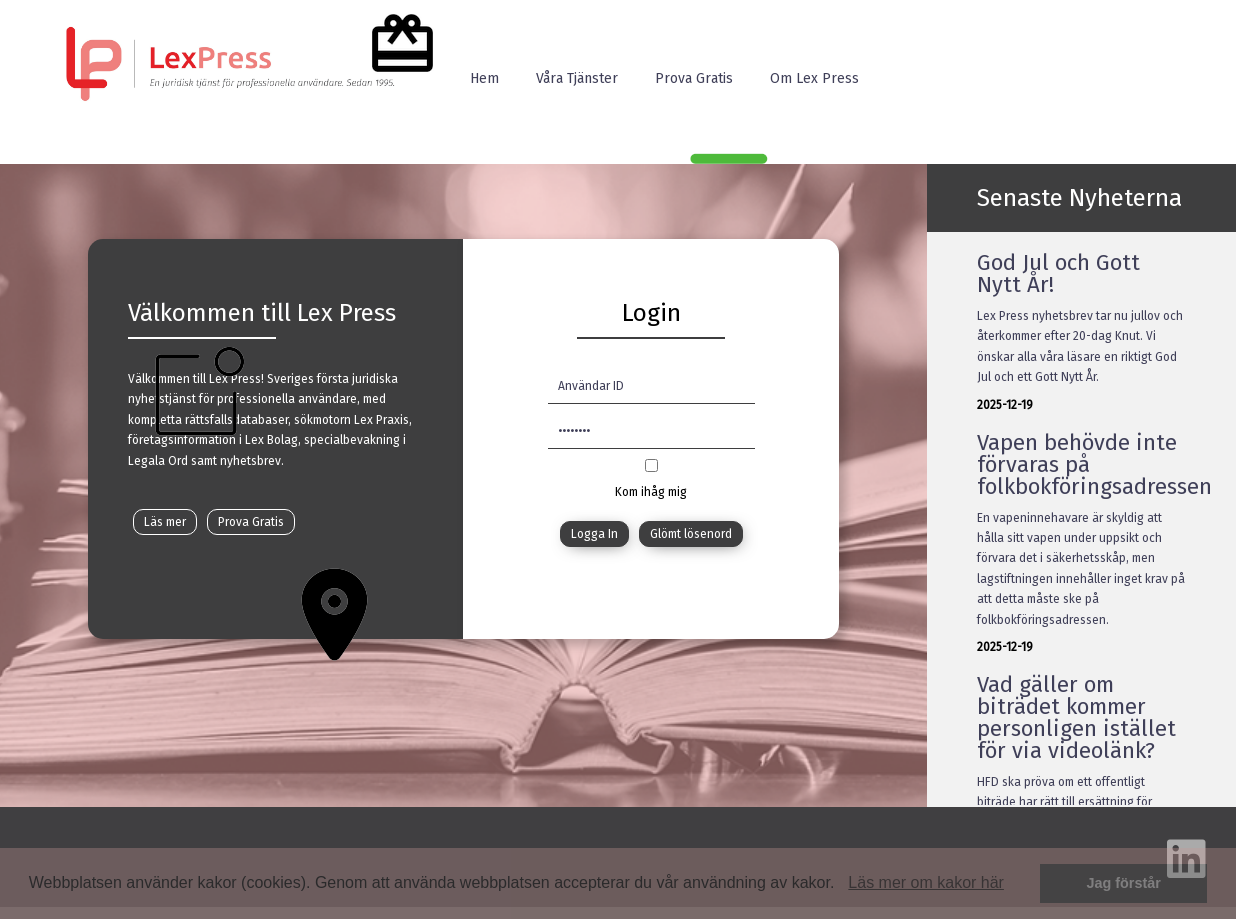  Describe the element at coordinates (402, 44) in the screenshot. I see `view gift card balance` at that location.